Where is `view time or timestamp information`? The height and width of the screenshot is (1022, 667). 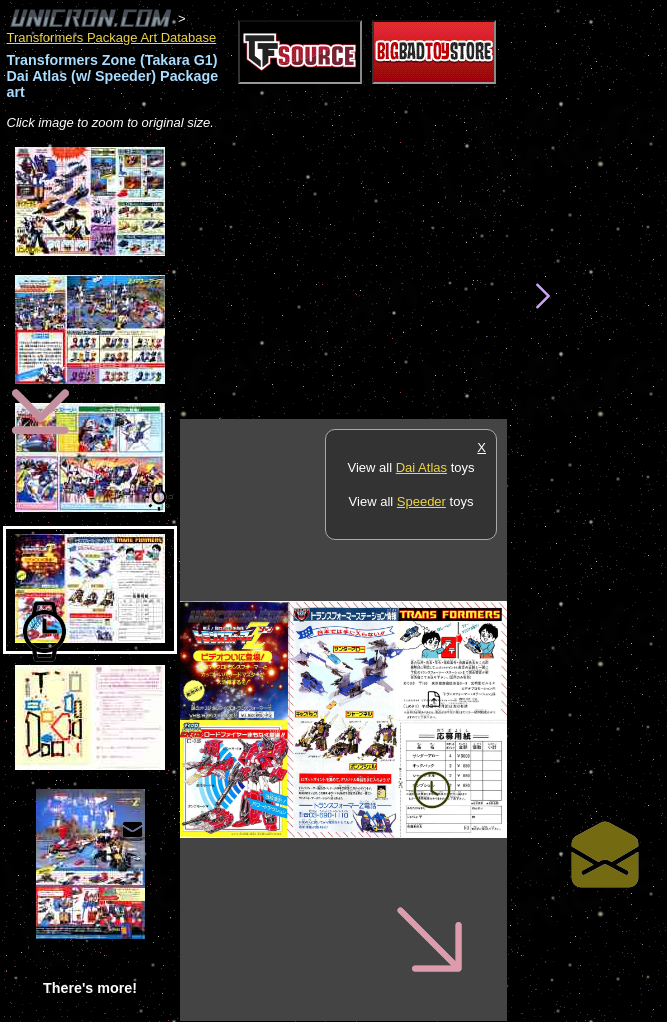 view time or timestamp information is located at coordinates (432, 790).